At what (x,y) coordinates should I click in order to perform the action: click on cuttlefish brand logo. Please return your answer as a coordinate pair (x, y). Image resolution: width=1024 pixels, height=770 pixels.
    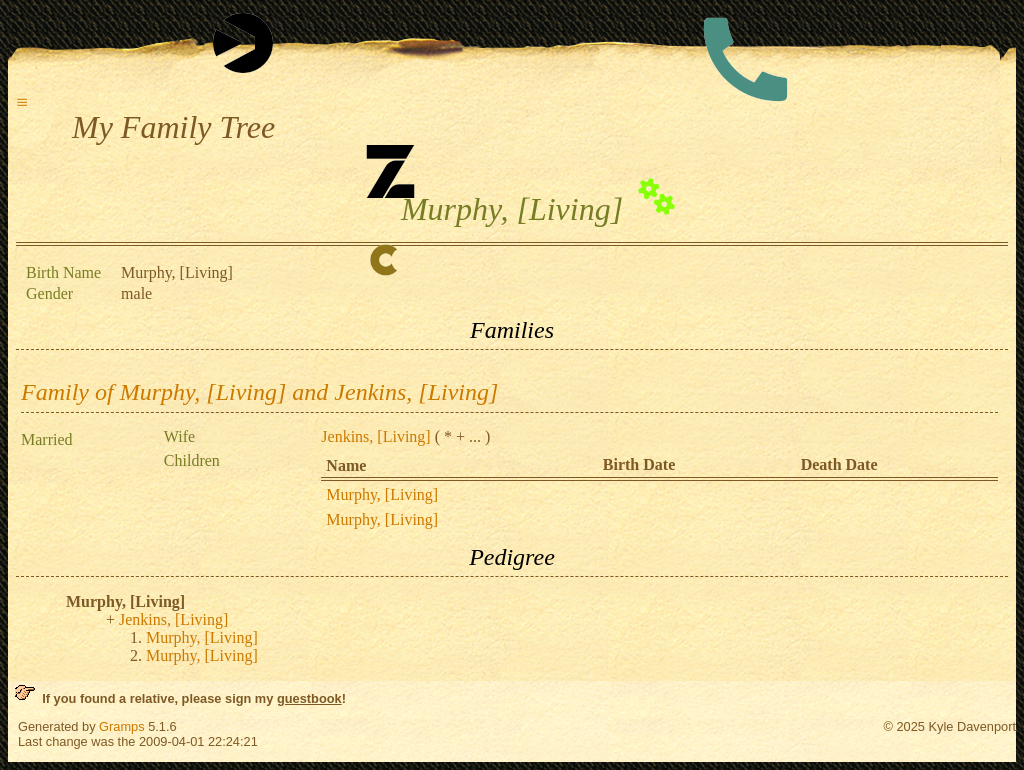
    Looking at the image, I should click on (384, 260).